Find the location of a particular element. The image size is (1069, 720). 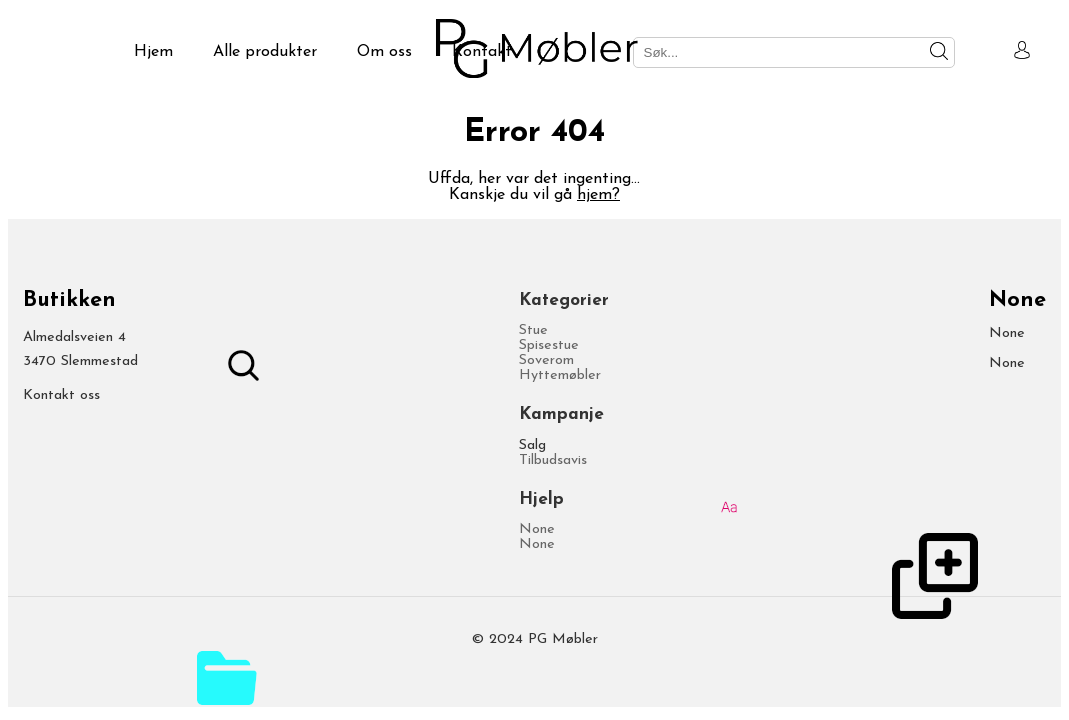

adjust text formatting and font settings is located at coordinates (729, 507).